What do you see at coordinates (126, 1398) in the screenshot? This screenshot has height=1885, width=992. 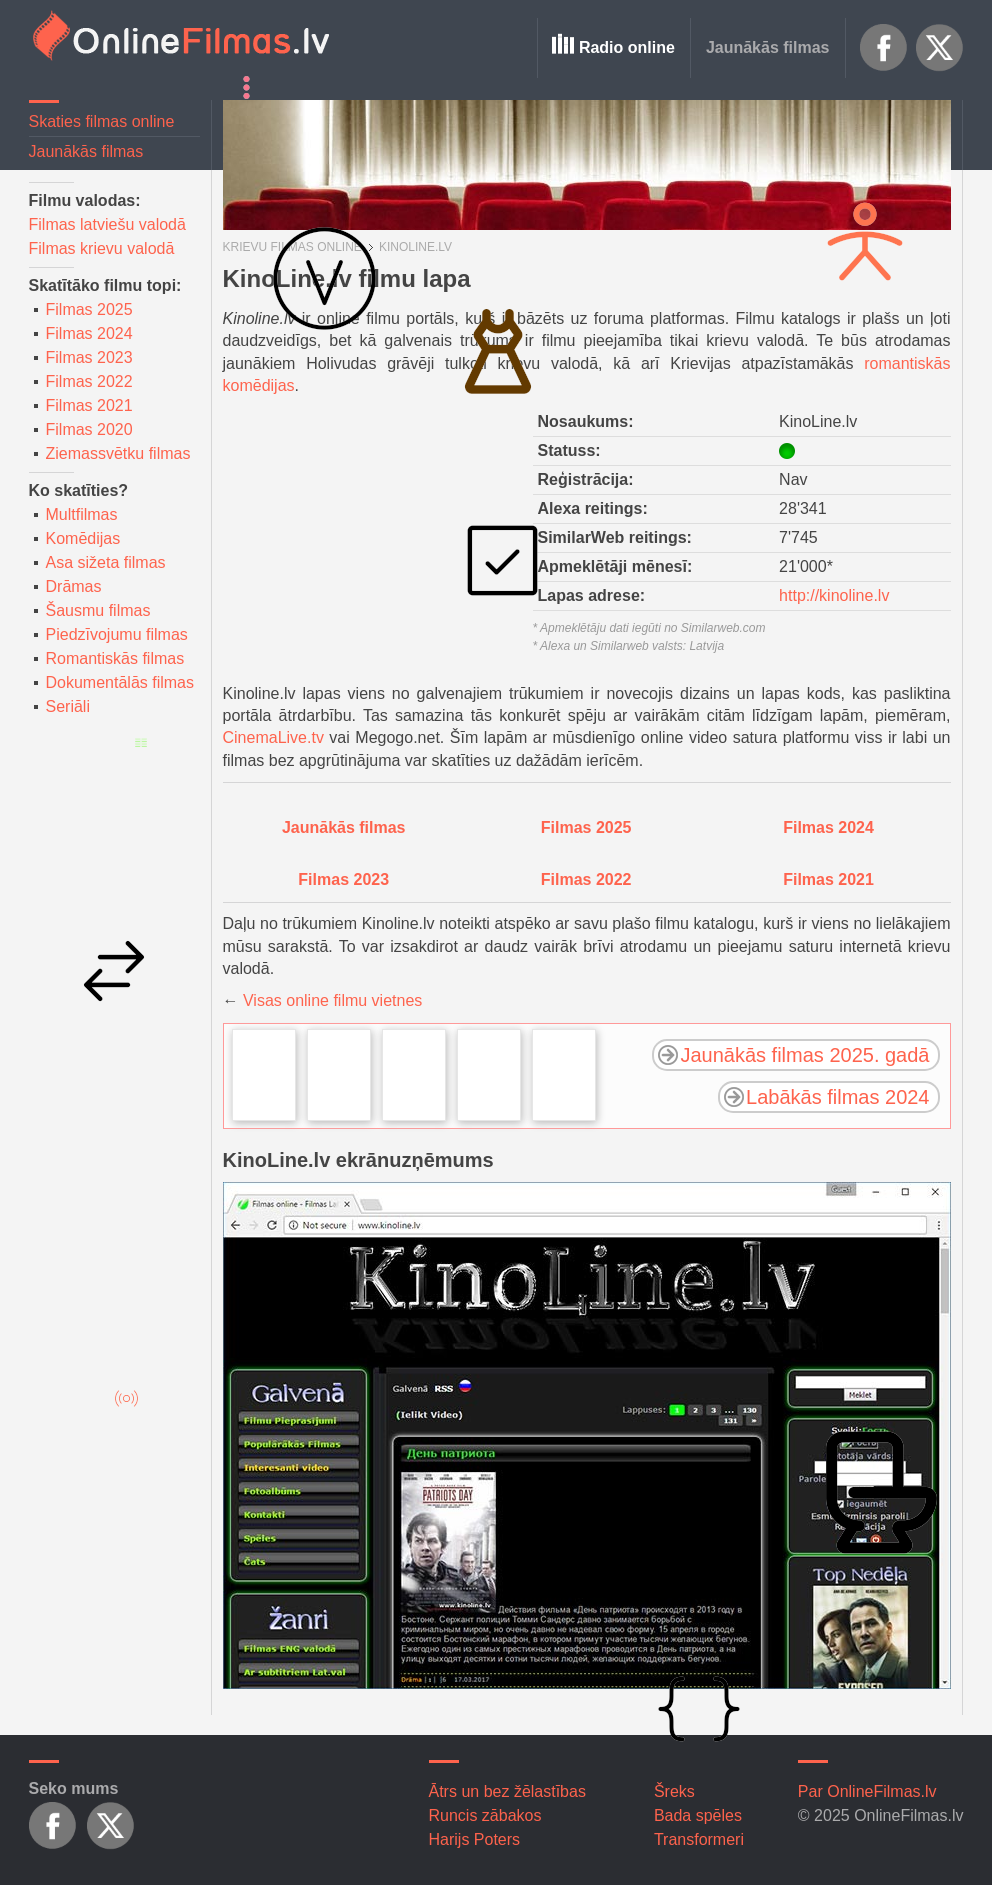 I see `broadcast or stream live content` at bounding box center [126, 1398].